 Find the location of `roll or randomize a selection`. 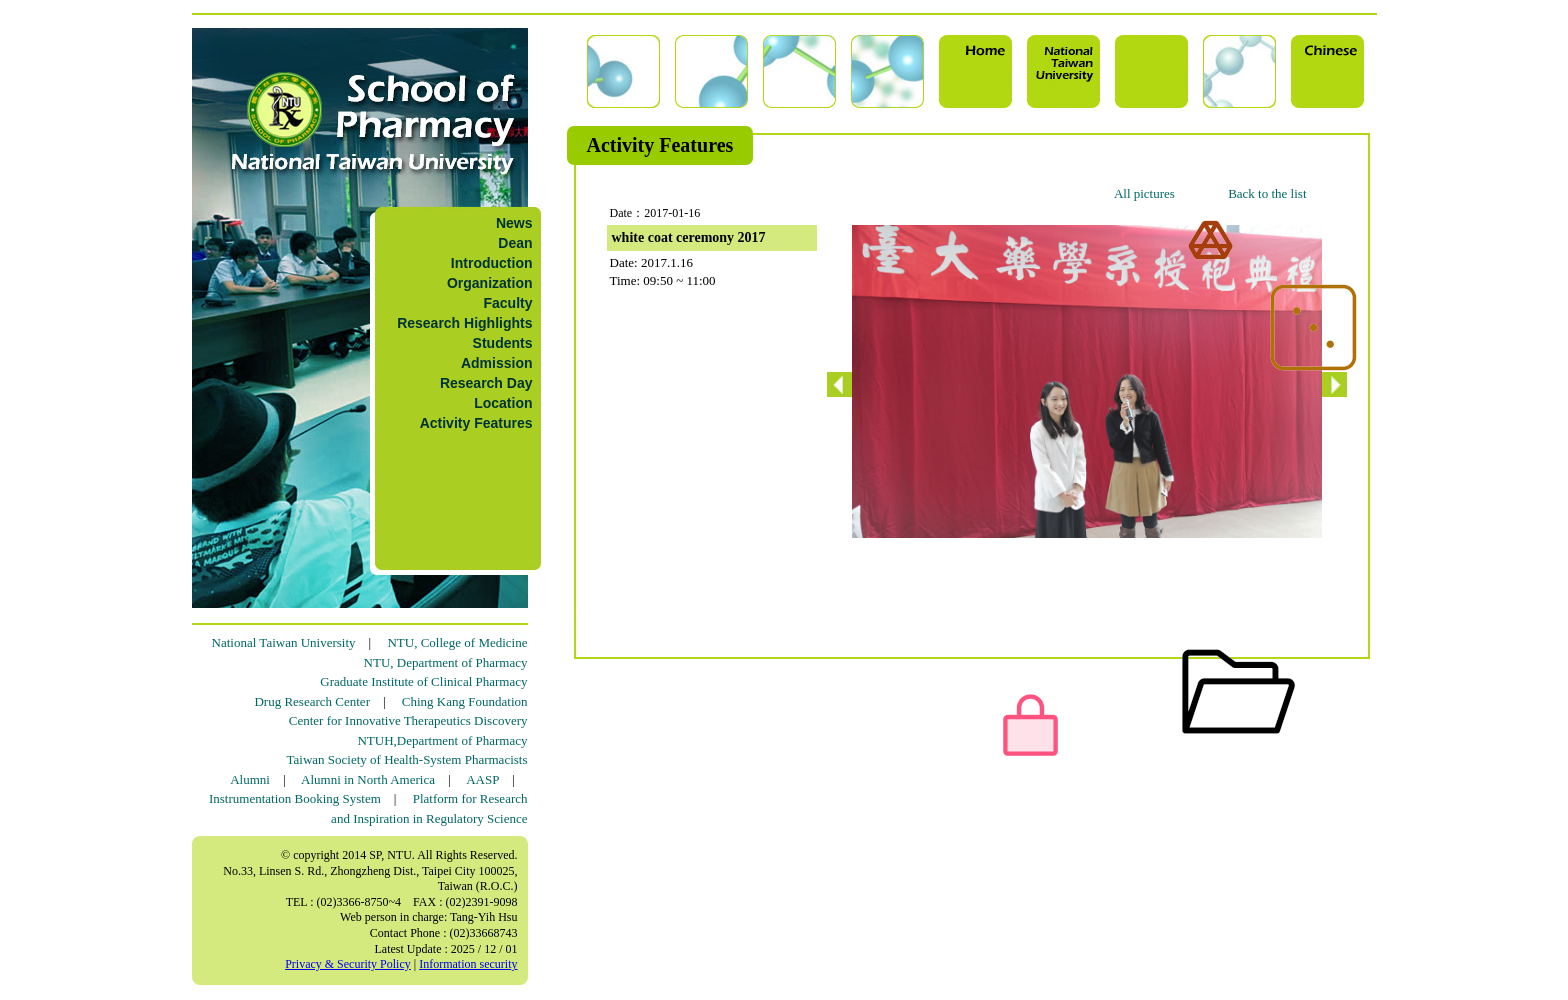

roll or randomize a selection is located at coordinates (1313, 327).